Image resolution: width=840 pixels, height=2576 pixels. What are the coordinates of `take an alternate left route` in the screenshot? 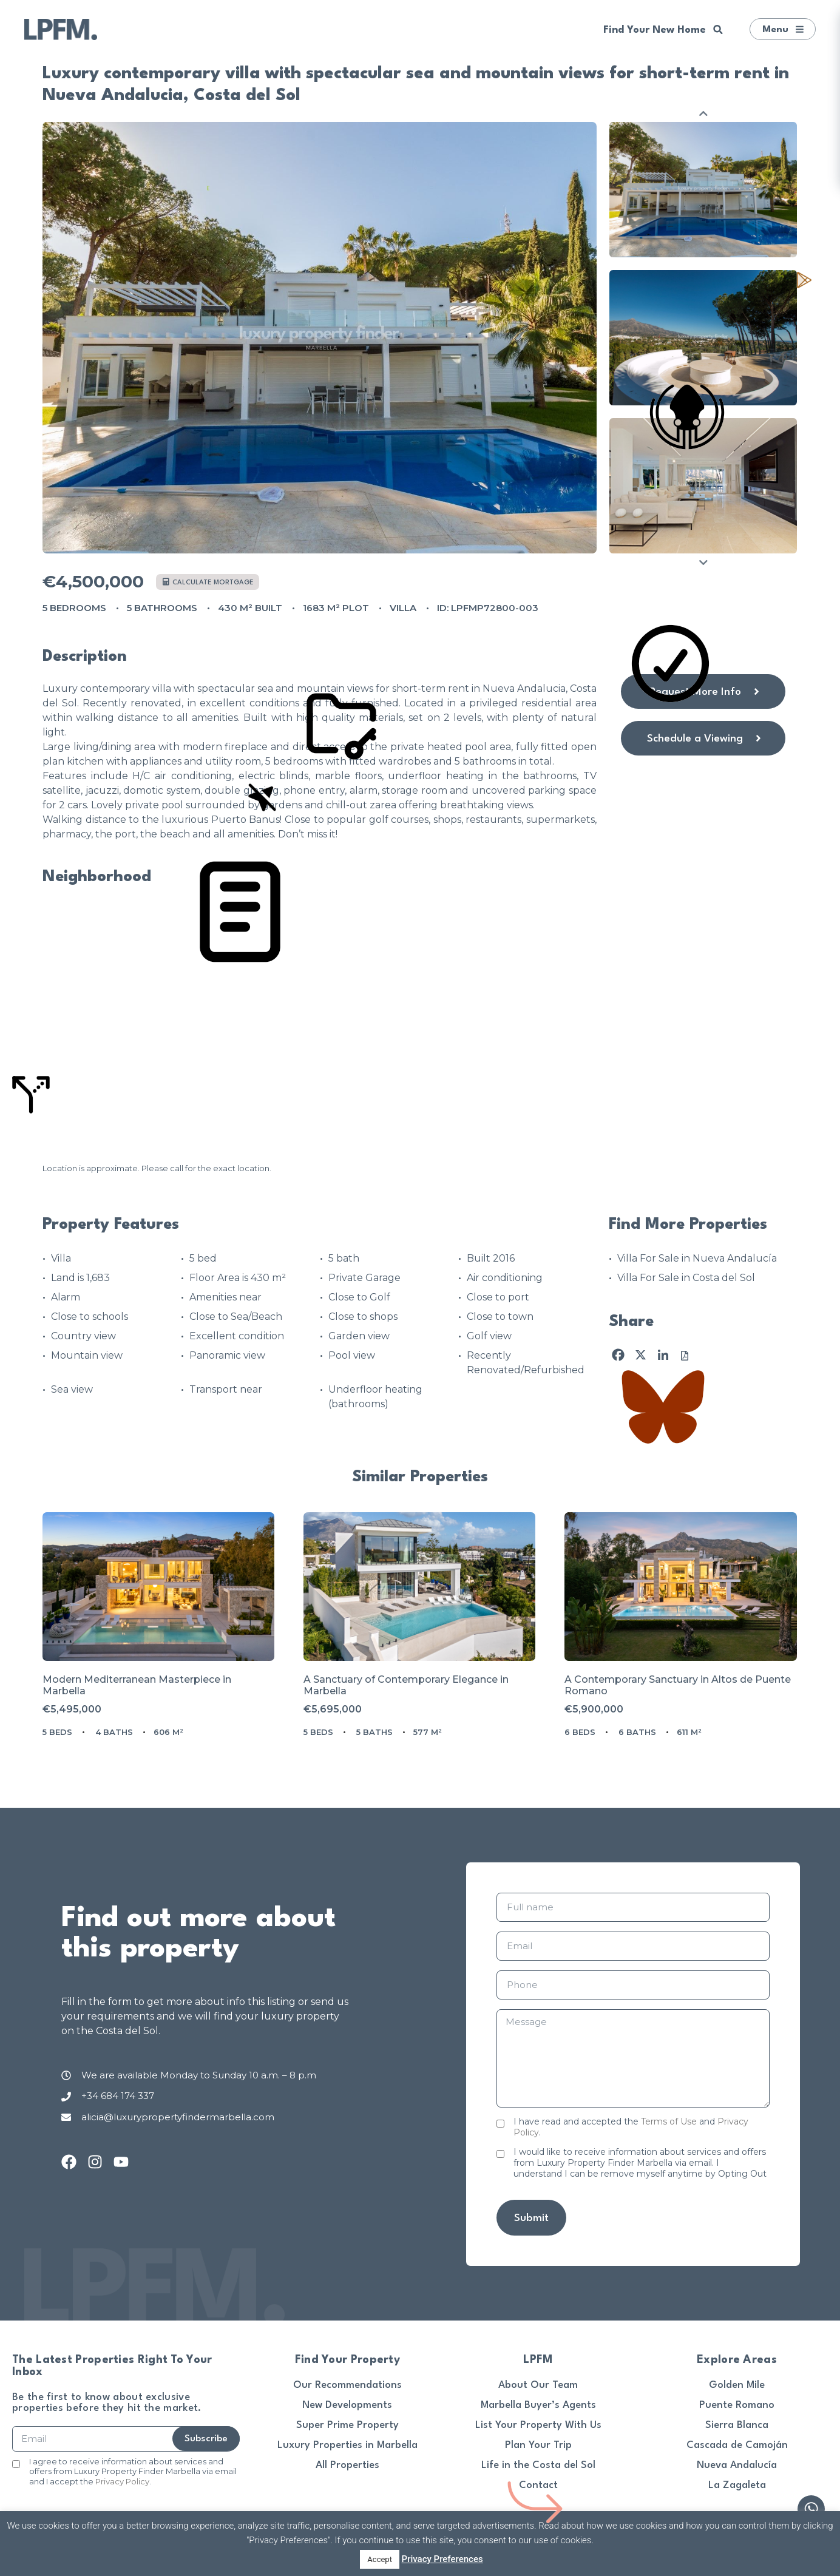 It's located at (31, 1095).